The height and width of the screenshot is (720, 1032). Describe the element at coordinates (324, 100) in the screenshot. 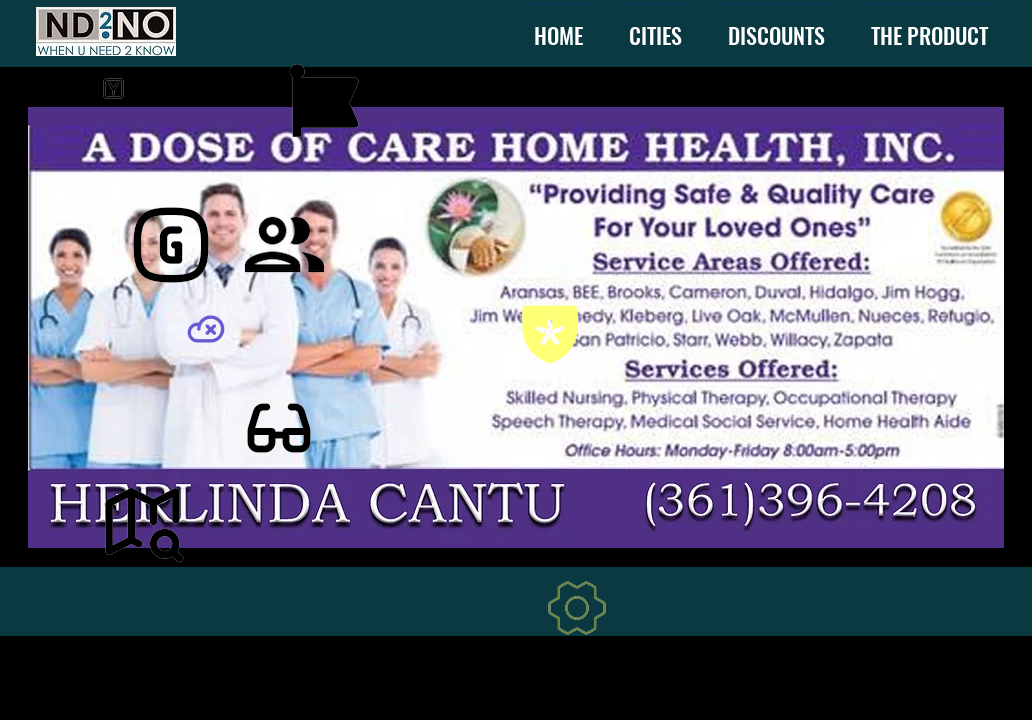

I see `flag or mark an item for review` at that location.